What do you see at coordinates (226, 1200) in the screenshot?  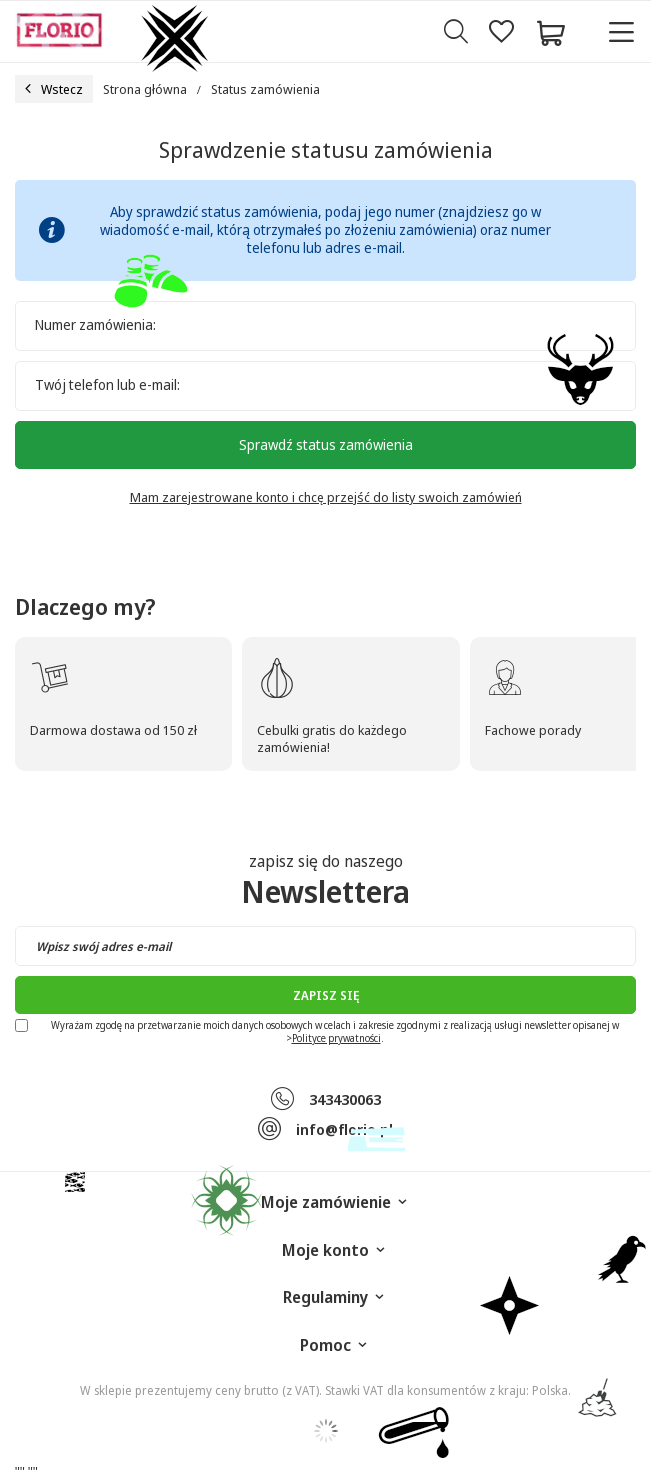 I see `decorative design element or divider` at bounding box center [226, 1200].